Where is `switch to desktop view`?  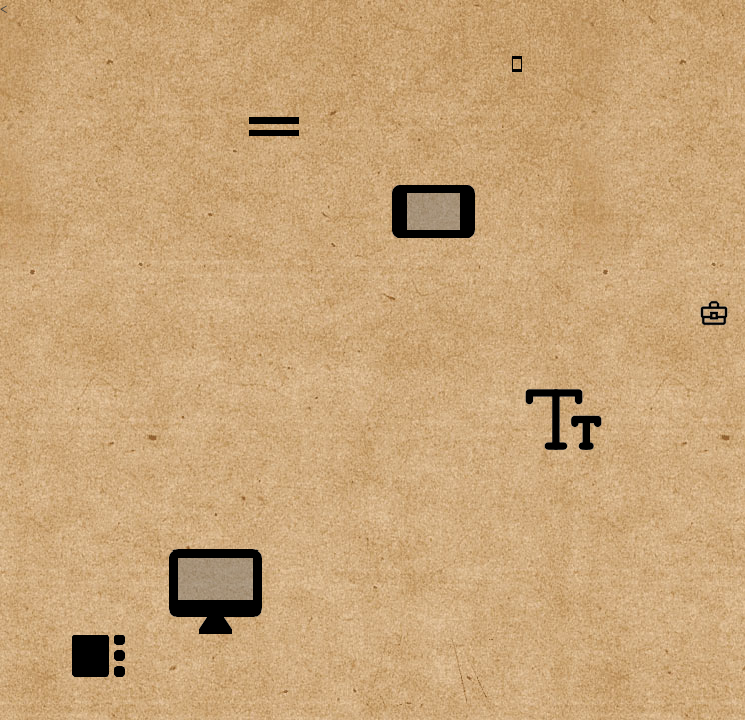 switch to desktop view is located at coordinates (215, 591).